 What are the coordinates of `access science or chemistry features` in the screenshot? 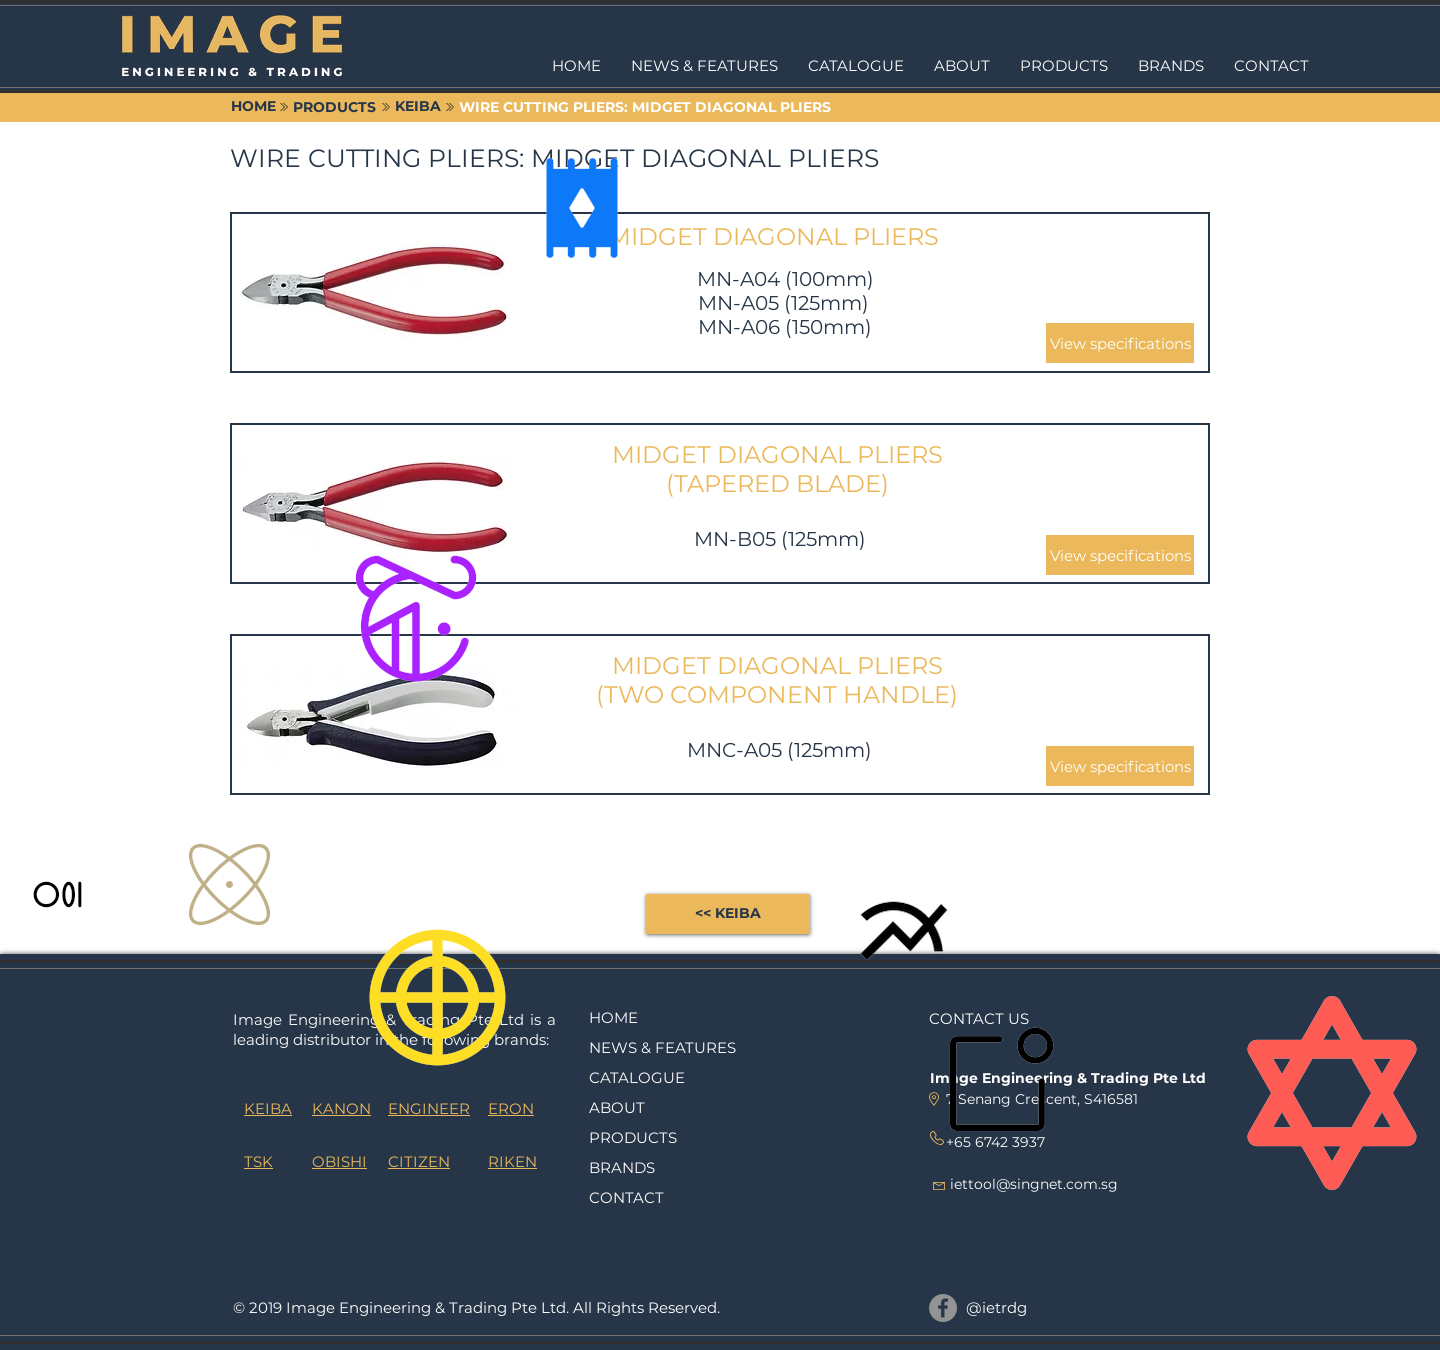 It's located at (229, 884).